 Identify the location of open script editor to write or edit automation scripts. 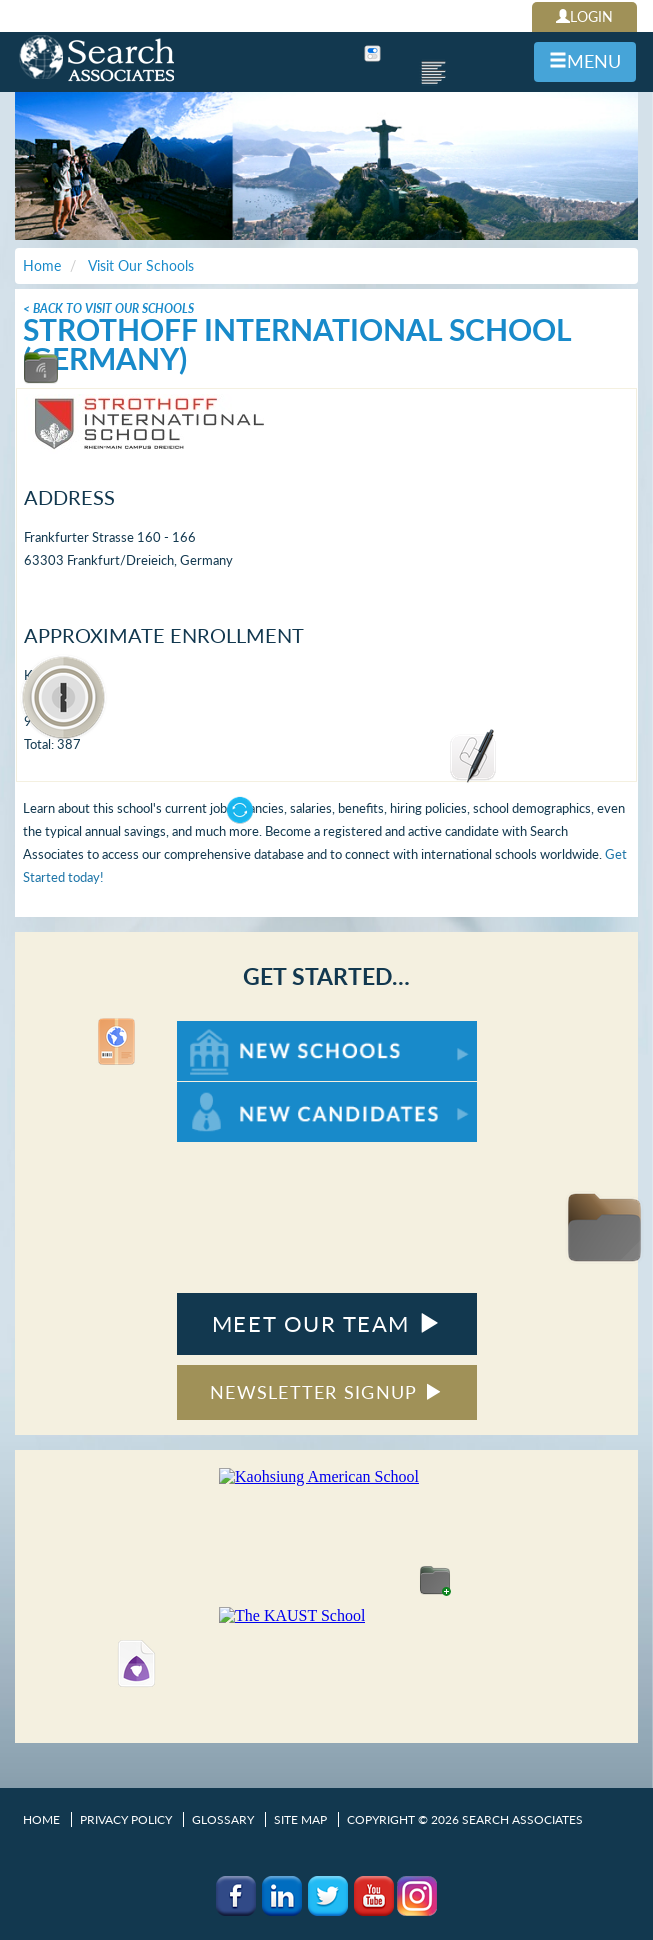
(473, 757).